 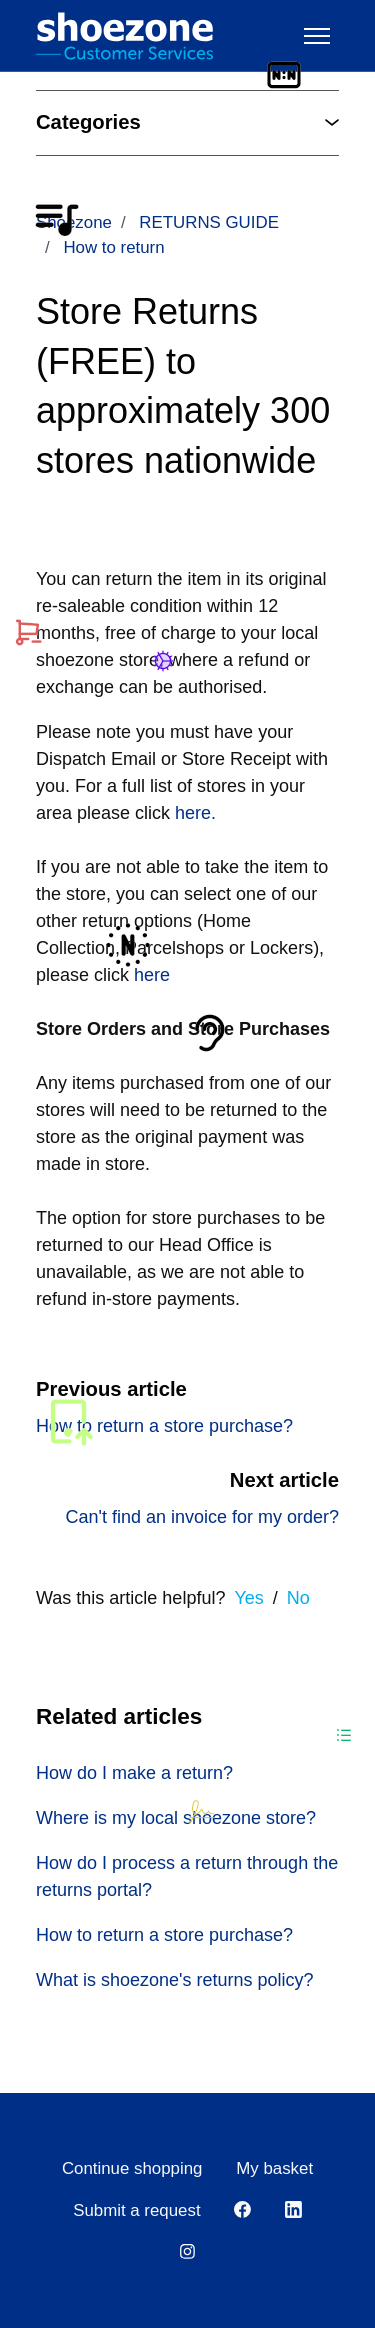 I want to click on enable audio or listening features, so click(x=208, y=1033).